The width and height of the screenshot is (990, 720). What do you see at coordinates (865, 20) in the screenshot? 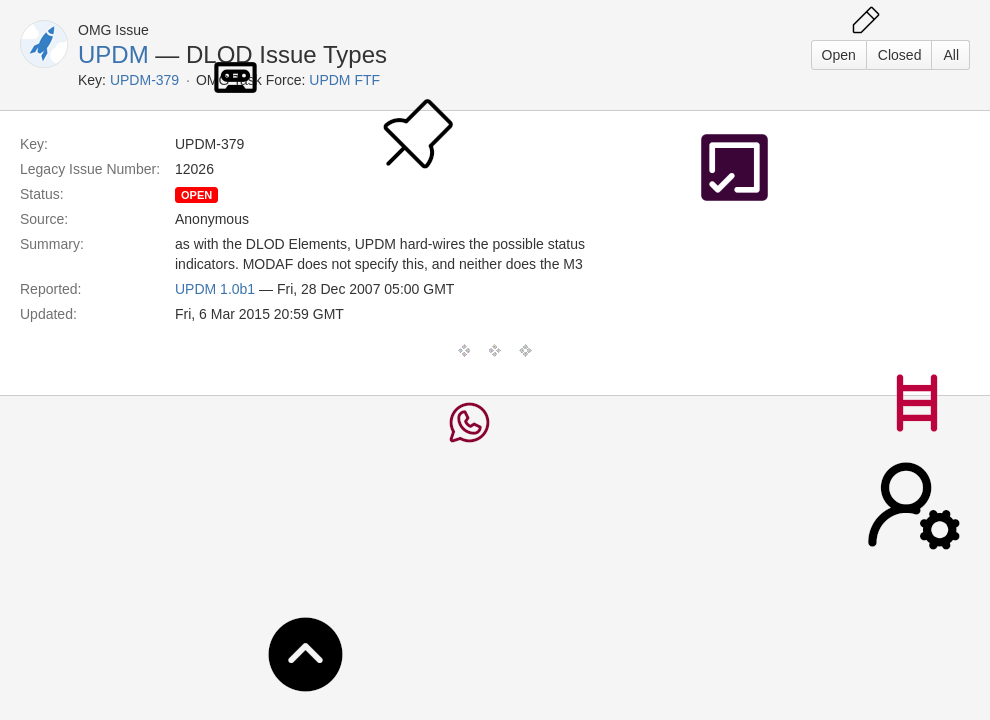
I see `edit content or text` at bounding box center [865, 20].